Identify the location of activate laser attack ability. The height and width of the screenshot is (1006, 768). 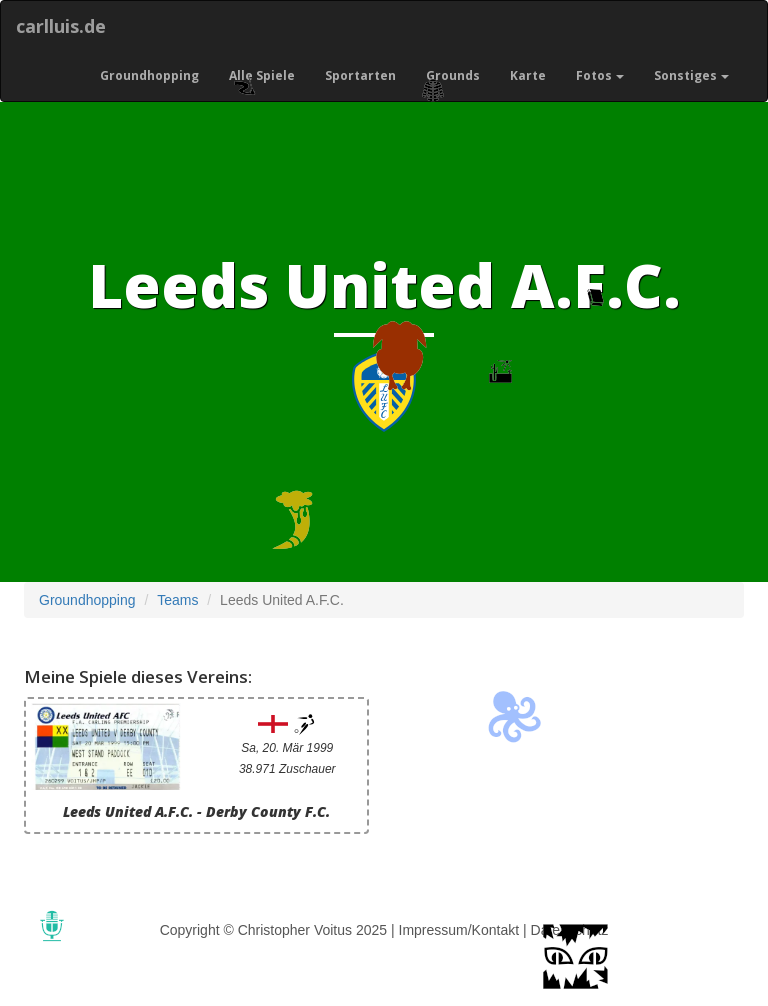
(245, 85).